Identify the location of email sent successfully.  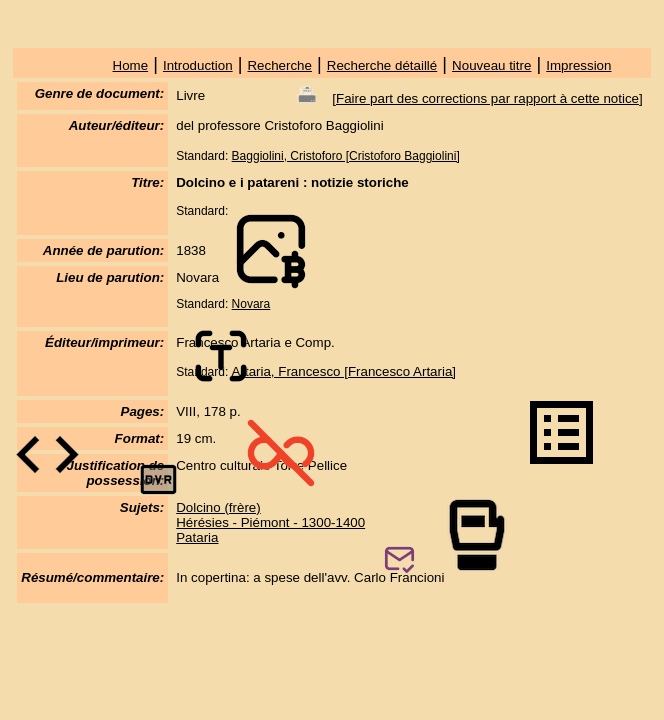
(399, 558).